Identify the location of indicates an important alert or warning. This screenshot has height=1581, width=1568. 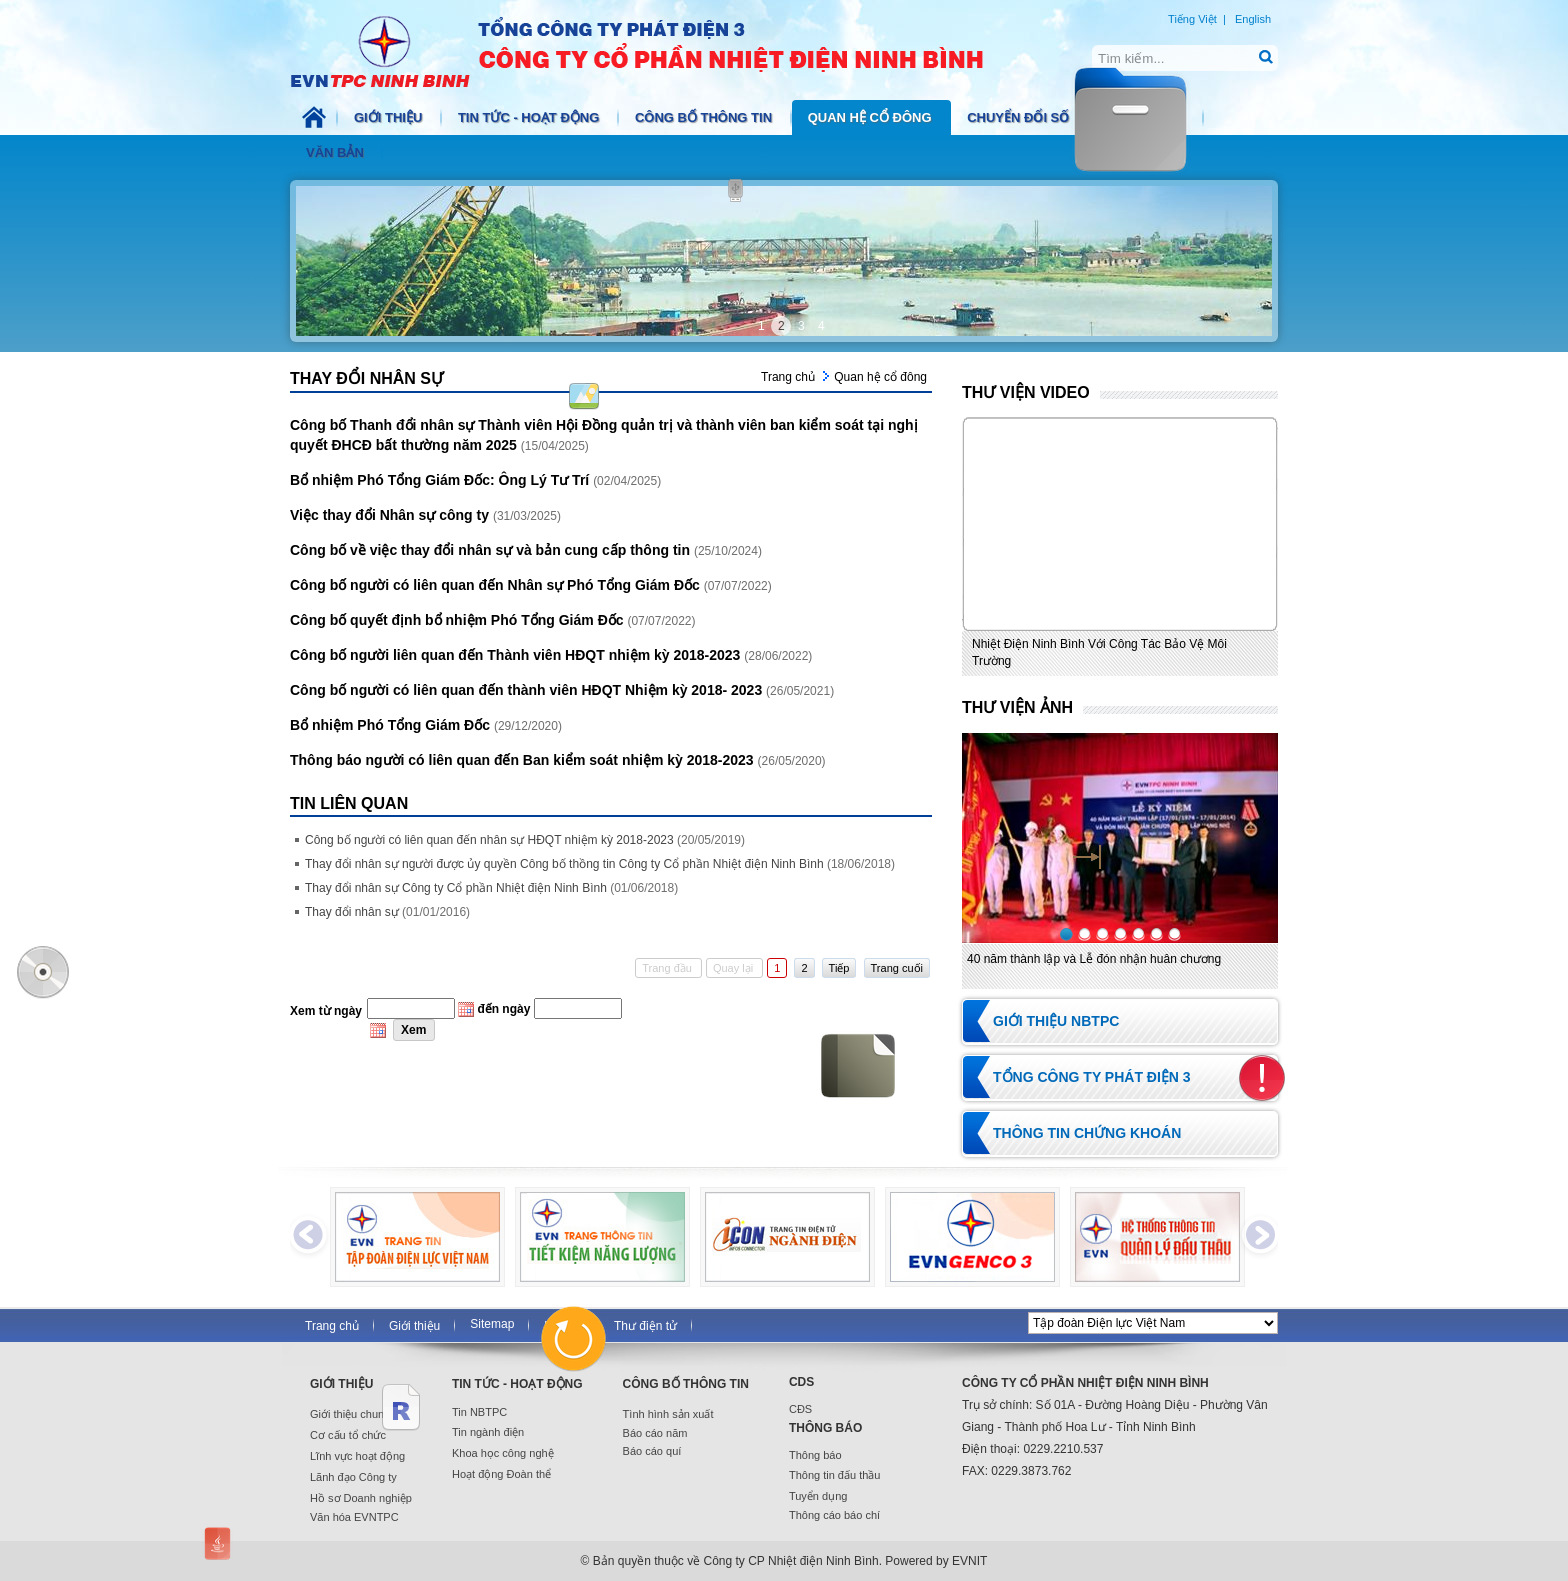
(1262, 1078).